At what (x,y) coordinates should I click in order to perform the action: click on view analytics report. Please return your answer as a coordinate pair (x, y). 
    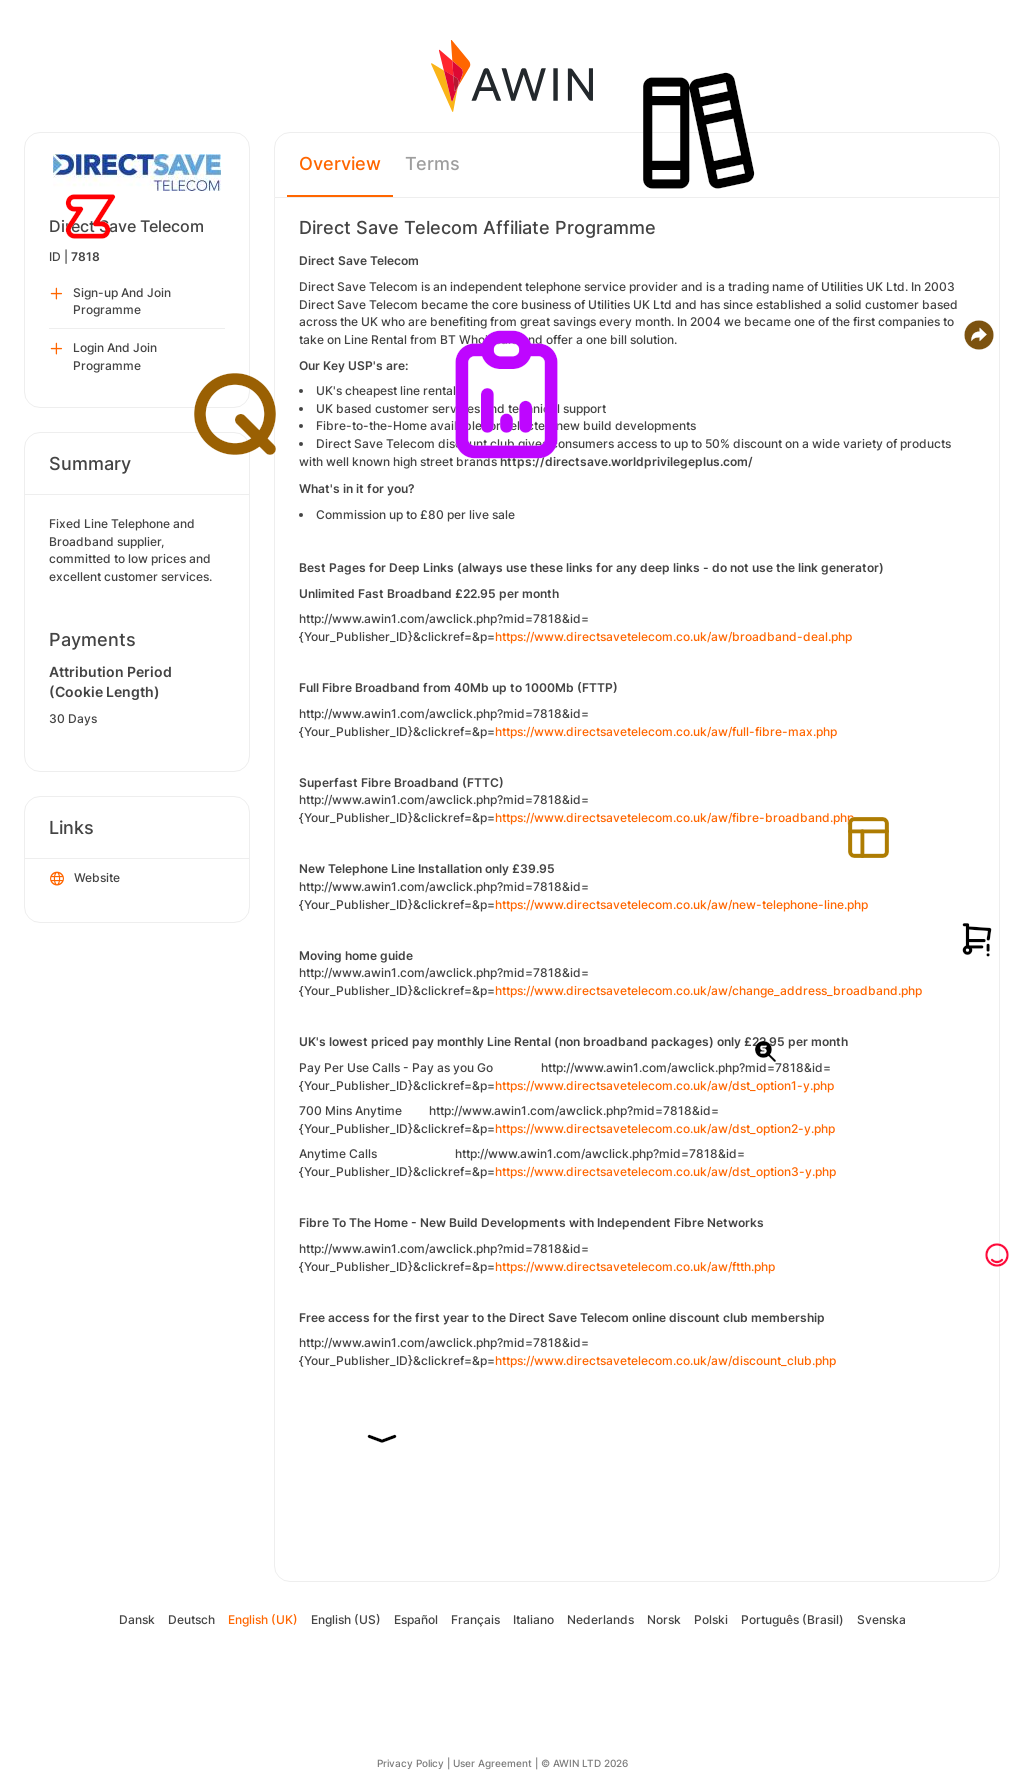
    Looking at the image, I should click on (506, 394).